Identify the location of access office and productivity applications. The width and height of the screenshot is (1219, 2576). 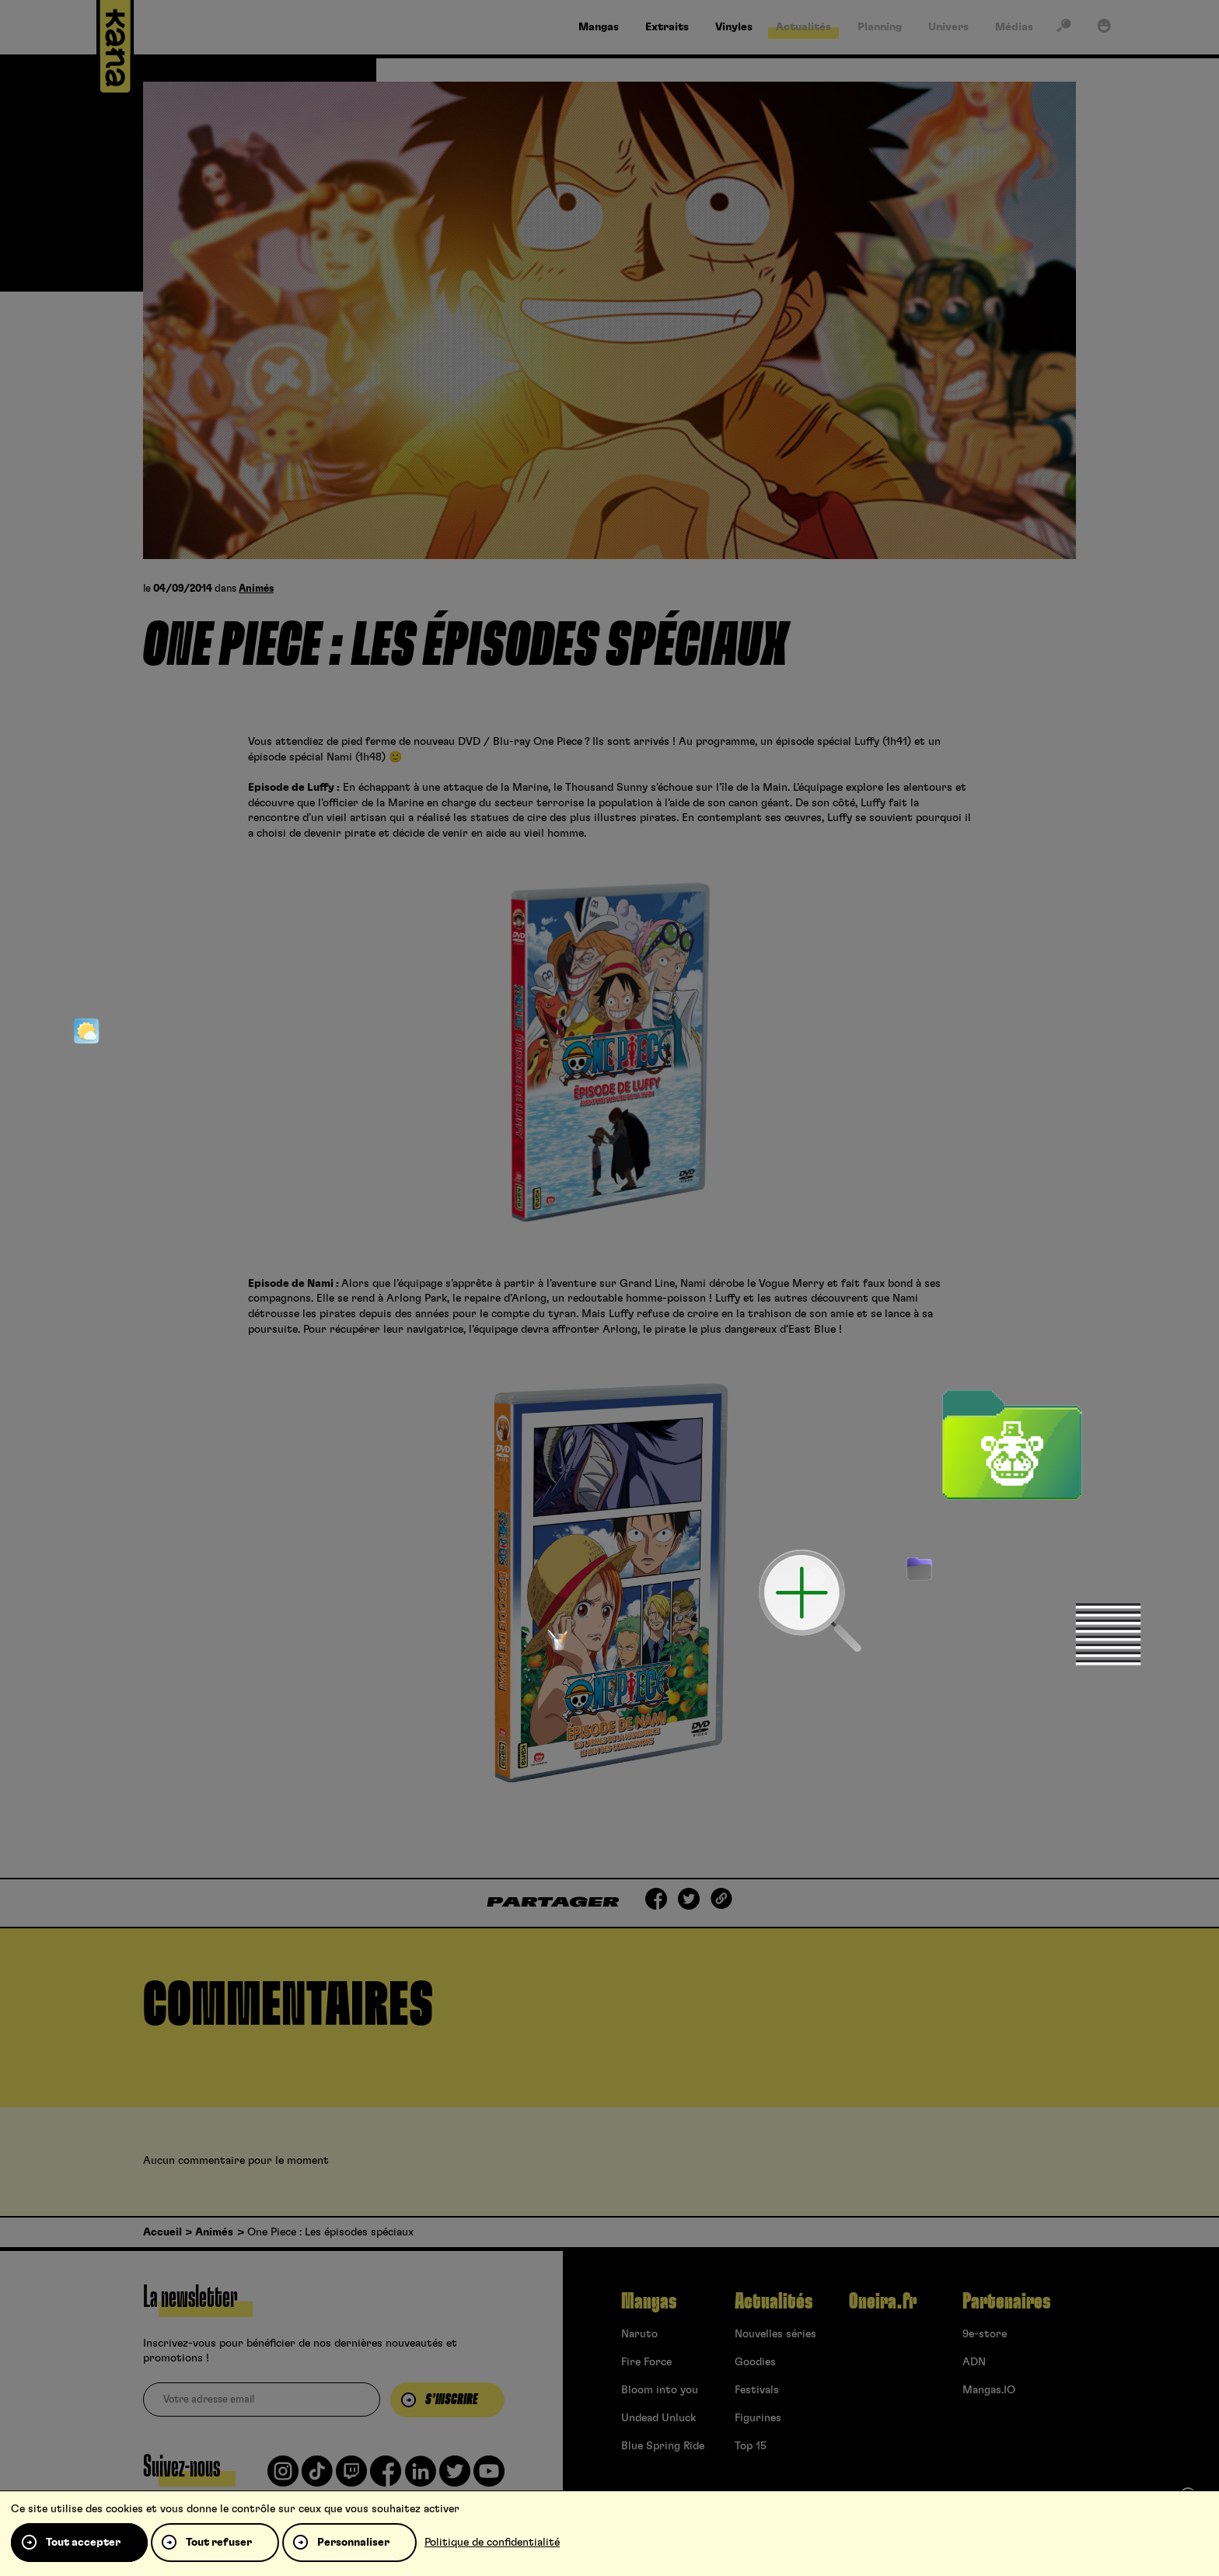
(558, 1640).